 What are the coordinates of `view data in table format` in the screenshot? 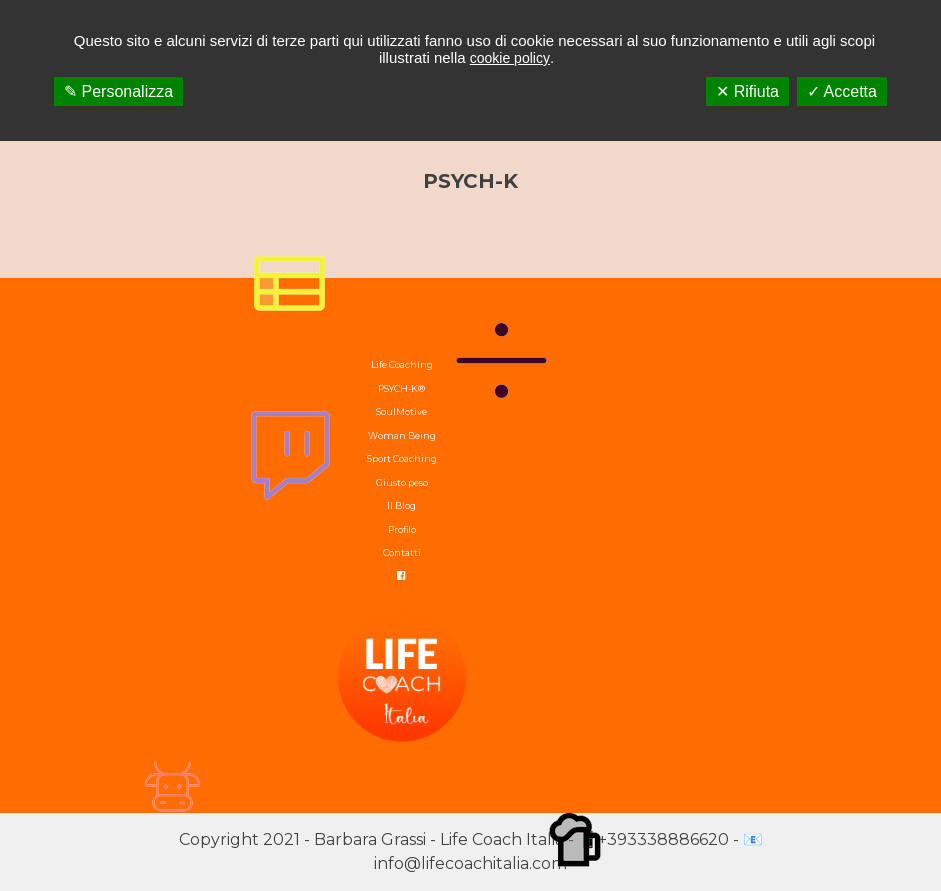 It's located at (289, 283).